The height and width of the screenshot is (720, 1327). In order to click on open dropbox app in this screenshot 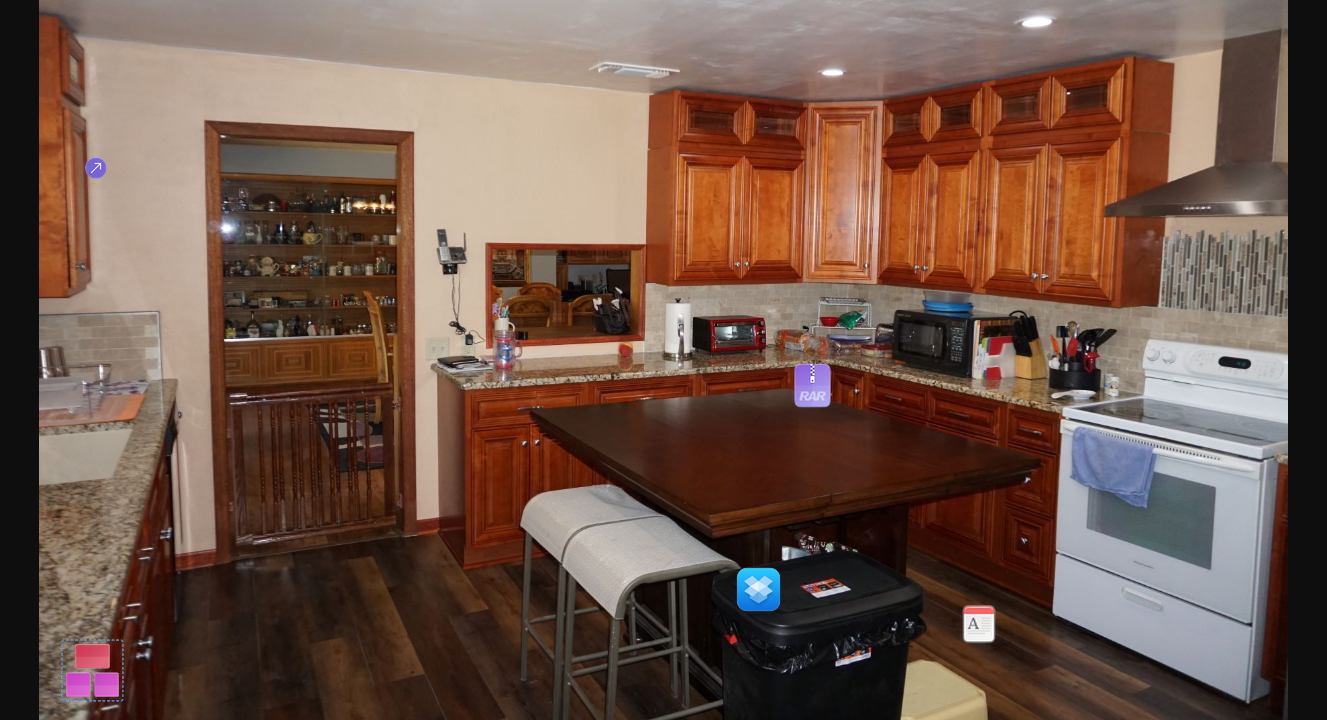, I will do `click(758, 589)`.